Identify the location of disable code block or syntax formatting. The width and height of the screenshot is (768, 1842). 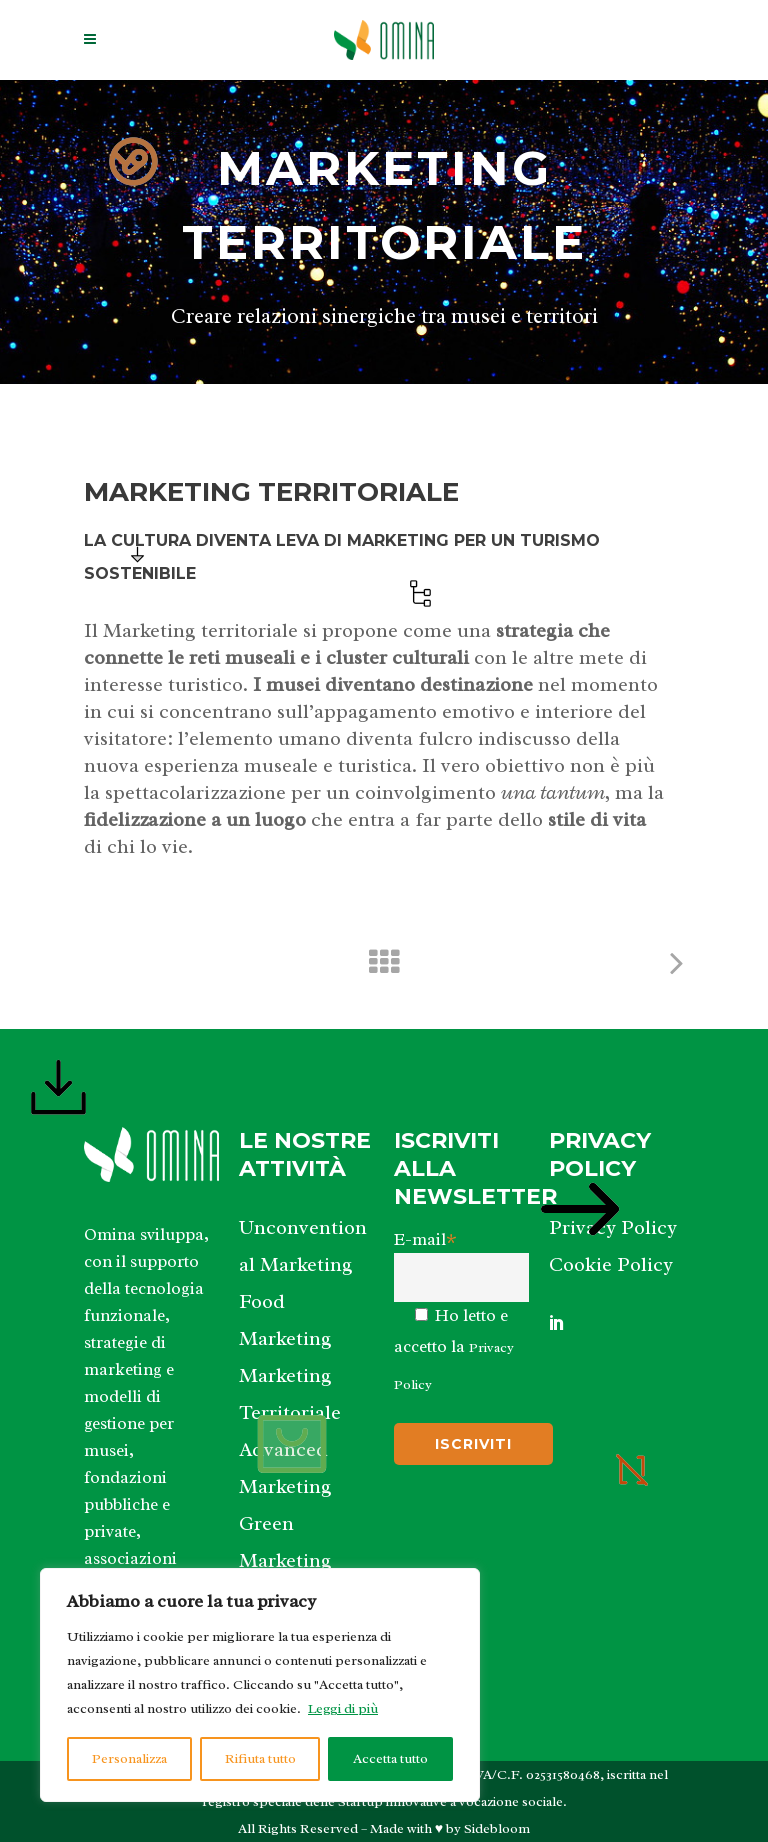
(632, 1470).